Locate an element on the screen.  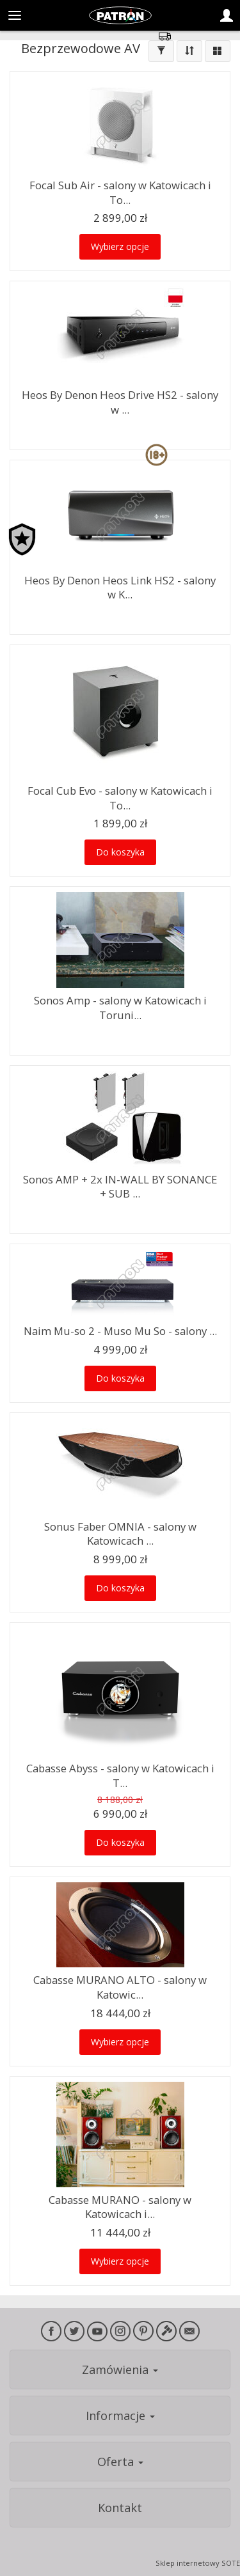
track your delivery status is located at coordinates (164, 36).